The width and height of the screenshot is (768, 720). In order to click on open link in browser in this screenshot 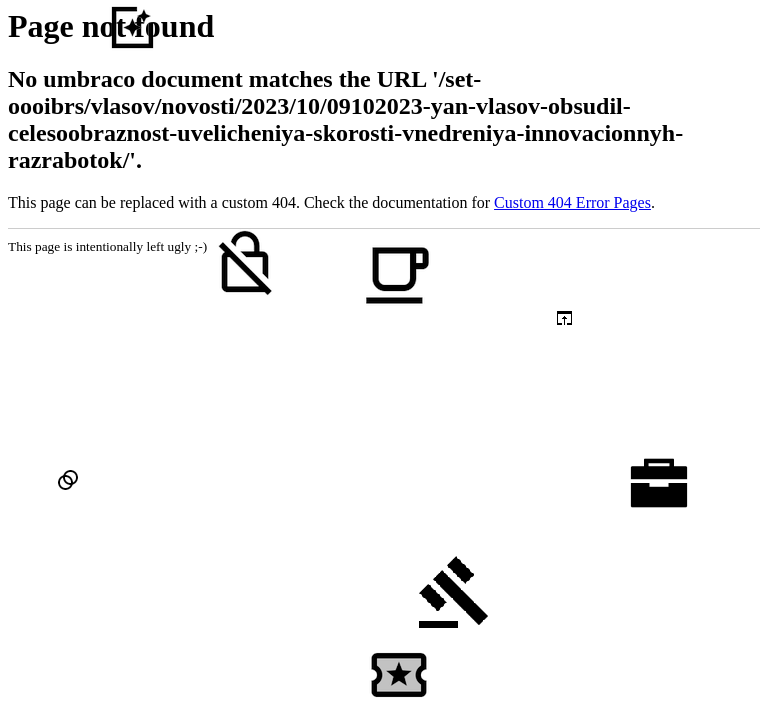, I will do `click(564, 317)`.